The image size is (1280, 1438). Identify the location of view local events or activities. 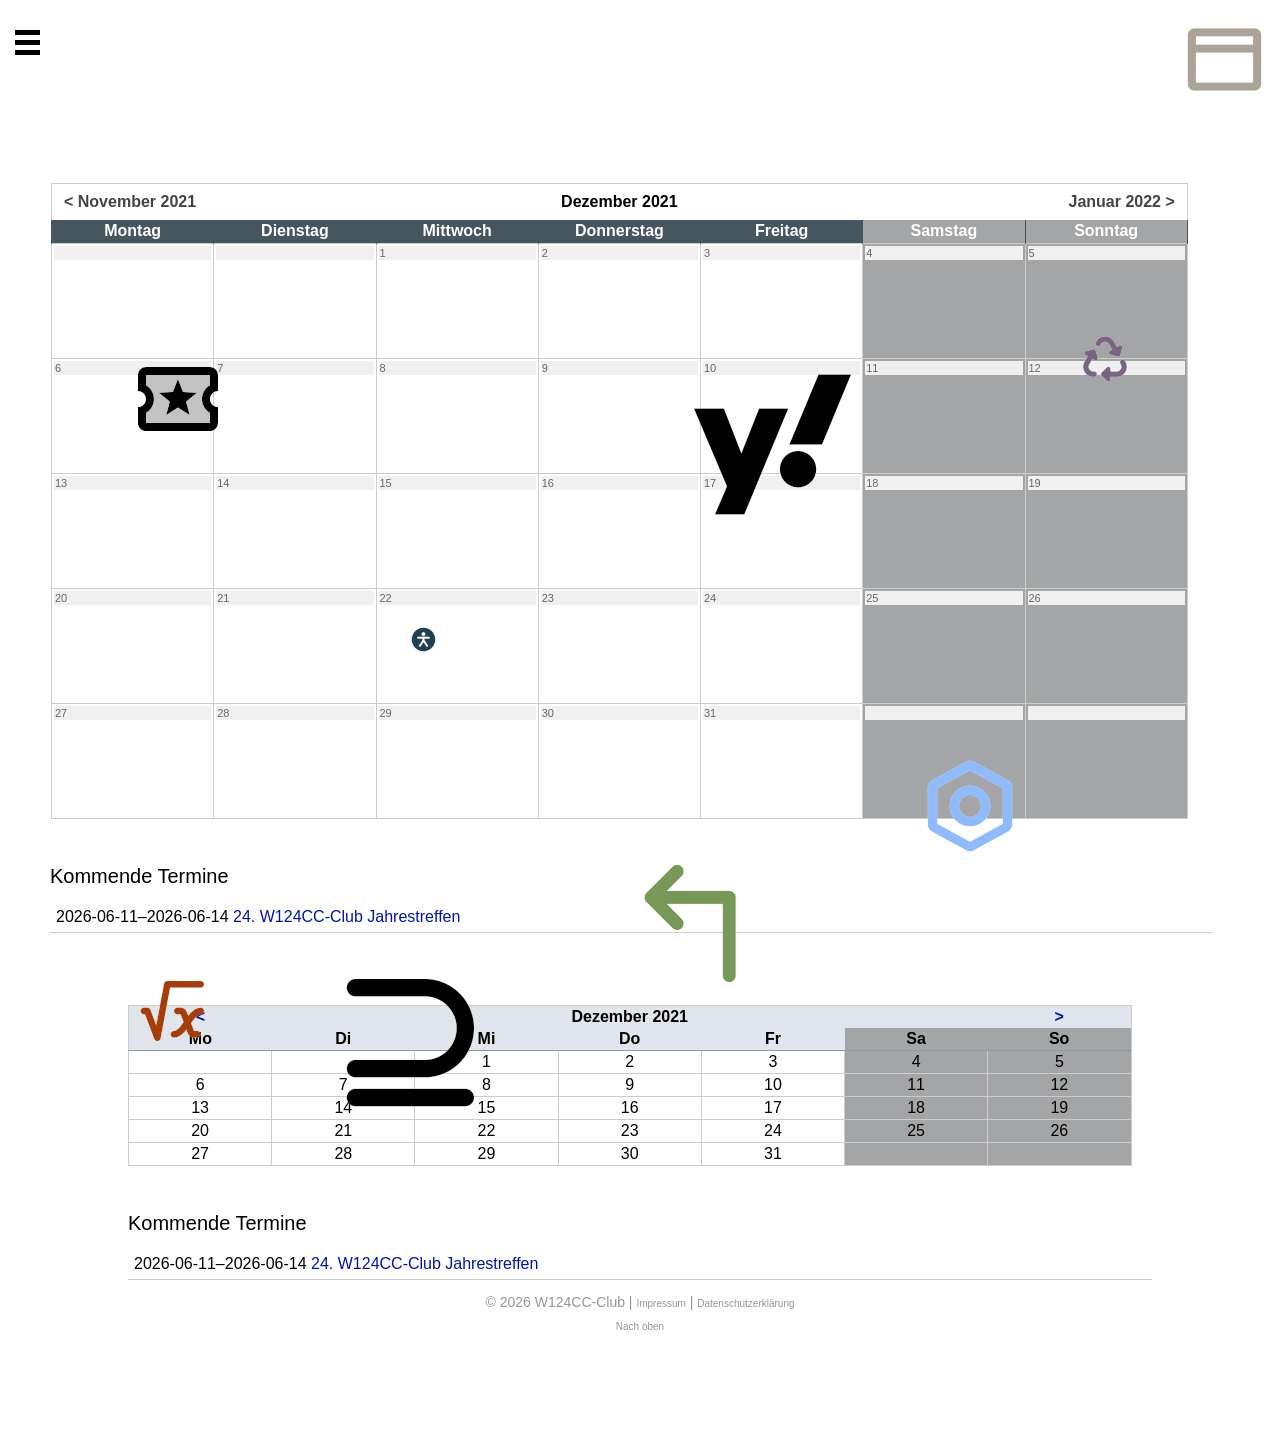
(178, 399).